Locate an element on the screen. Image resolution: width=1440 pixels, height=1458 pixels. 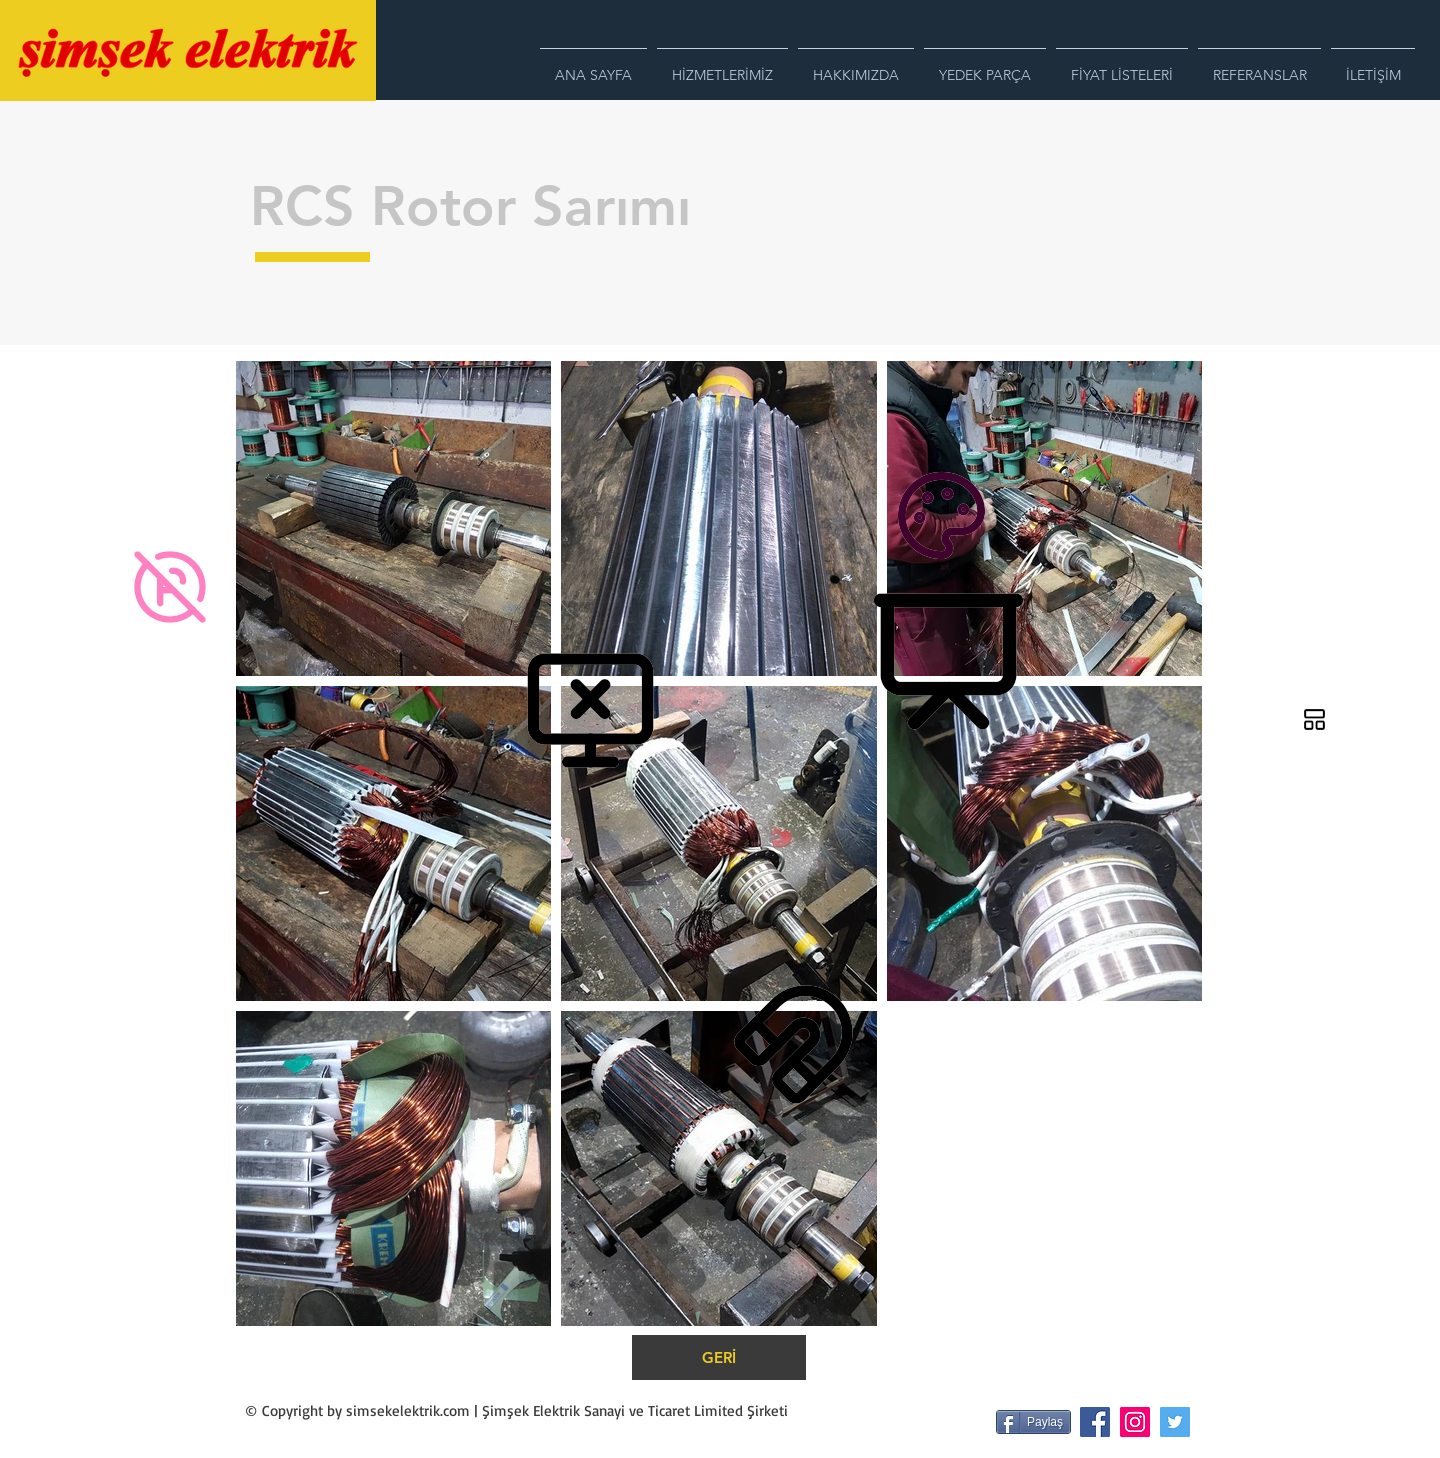
disconnect or disable display is located at coordinates (590, 710).